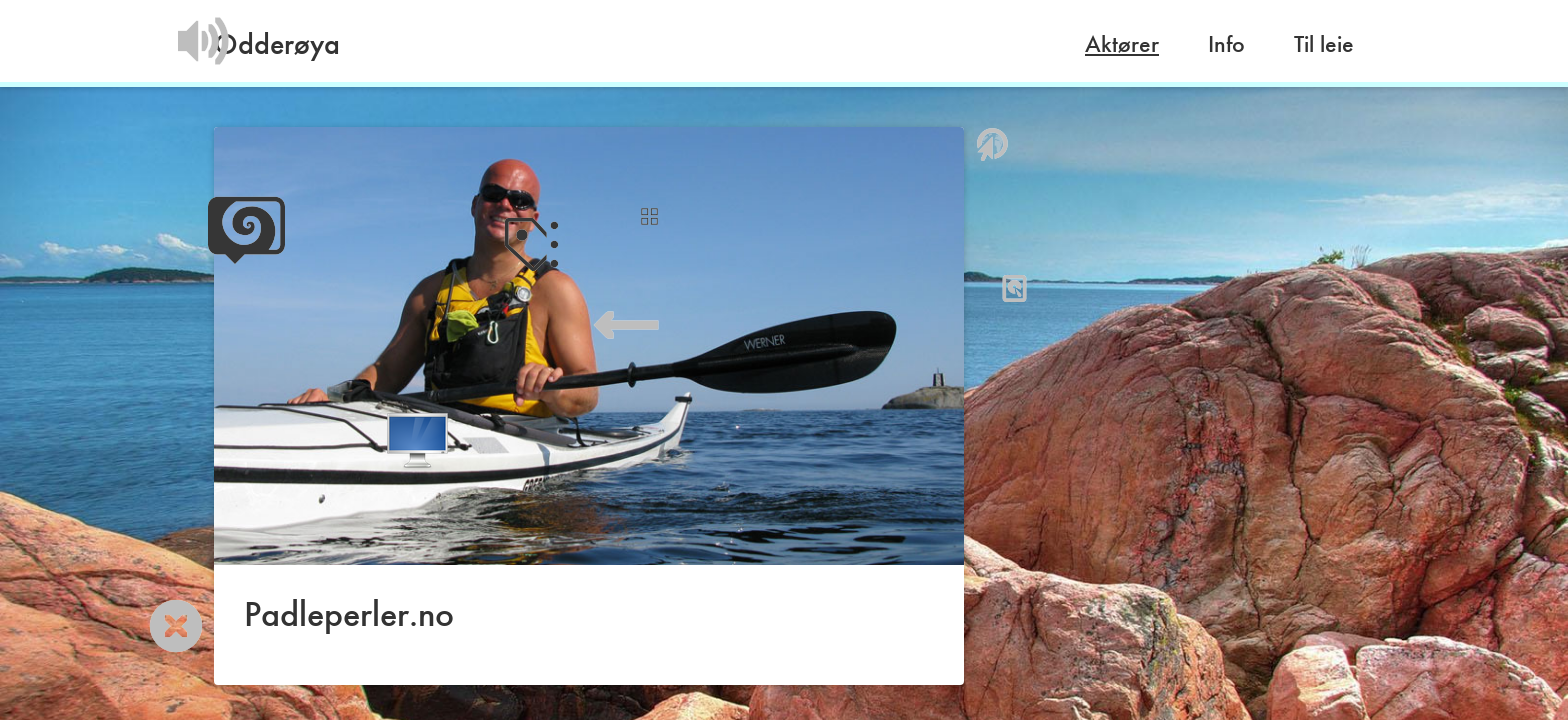  Describe the element at coordinates (176, 626) in the screenshot. I see `delete selected item` at that location.